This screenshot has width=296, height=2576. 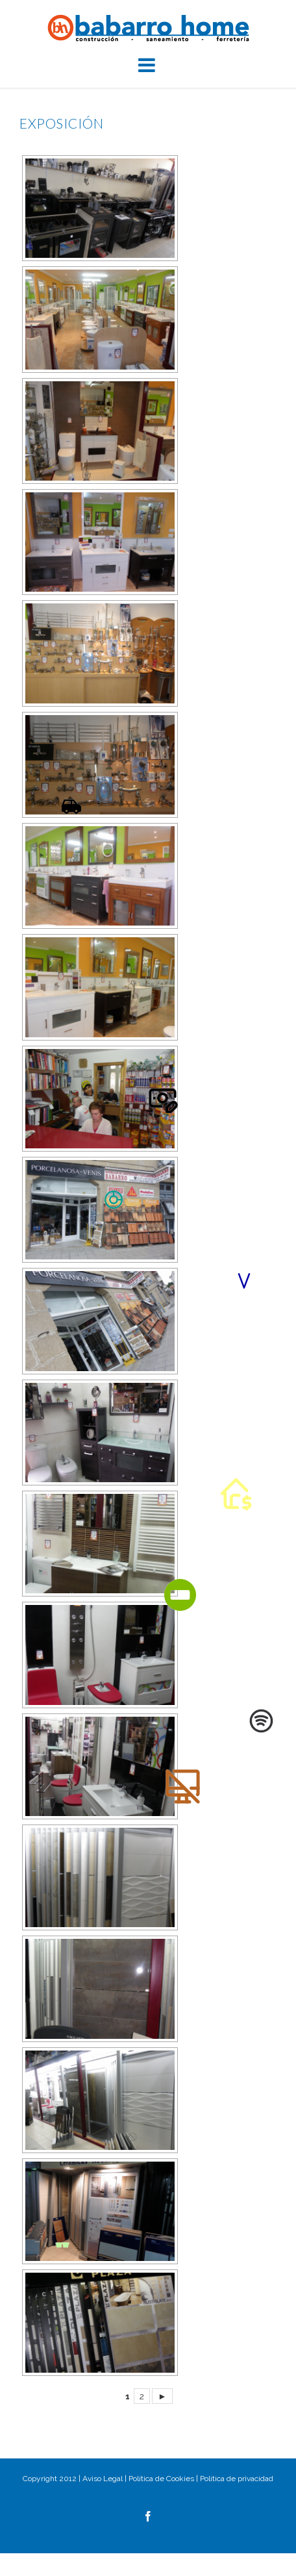 What do you see at coordinates (244, 1281) in the screenshot?
I see `indicates items starting with the letter V` at bounding box center [244, 1281].